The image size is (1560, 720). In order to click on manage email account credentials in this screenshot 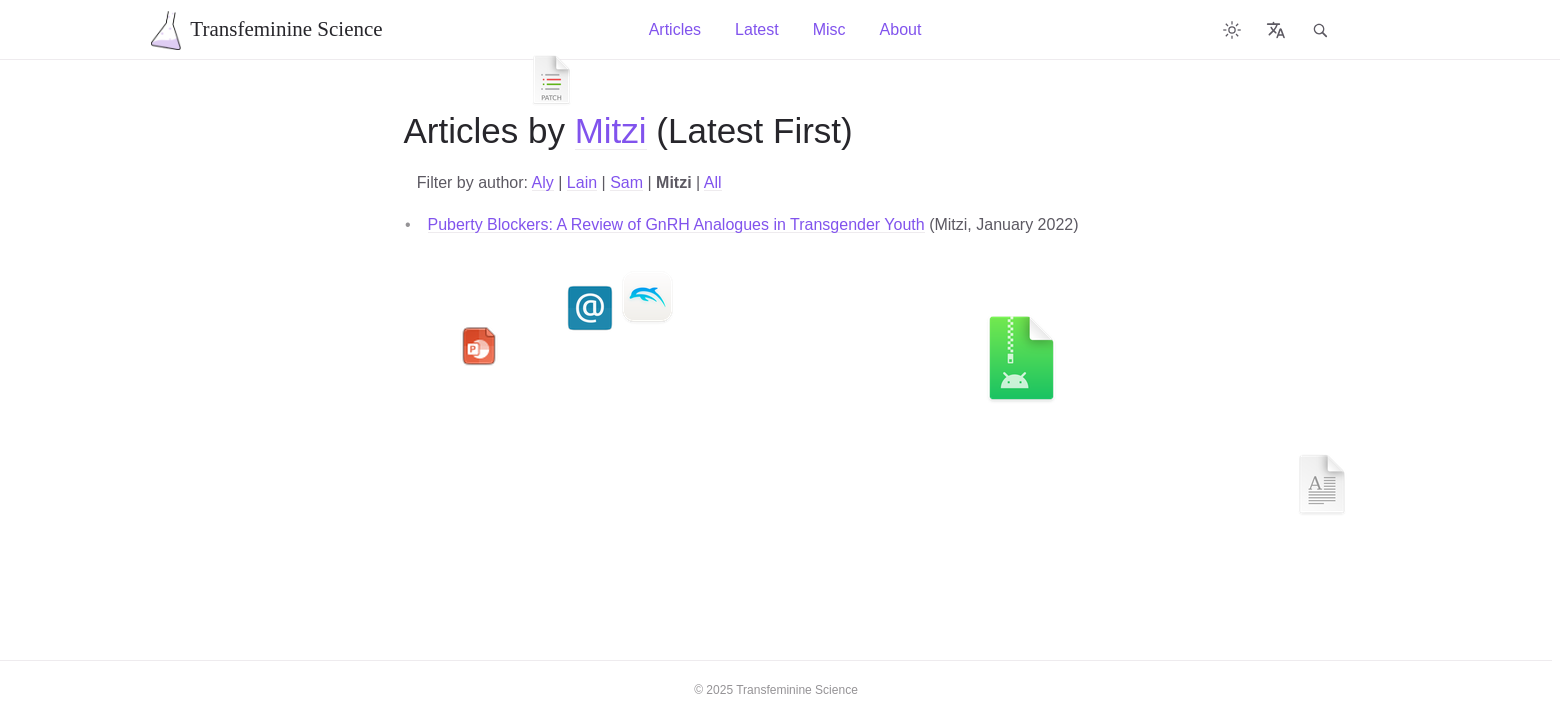, I will do `click(590, 308)`.